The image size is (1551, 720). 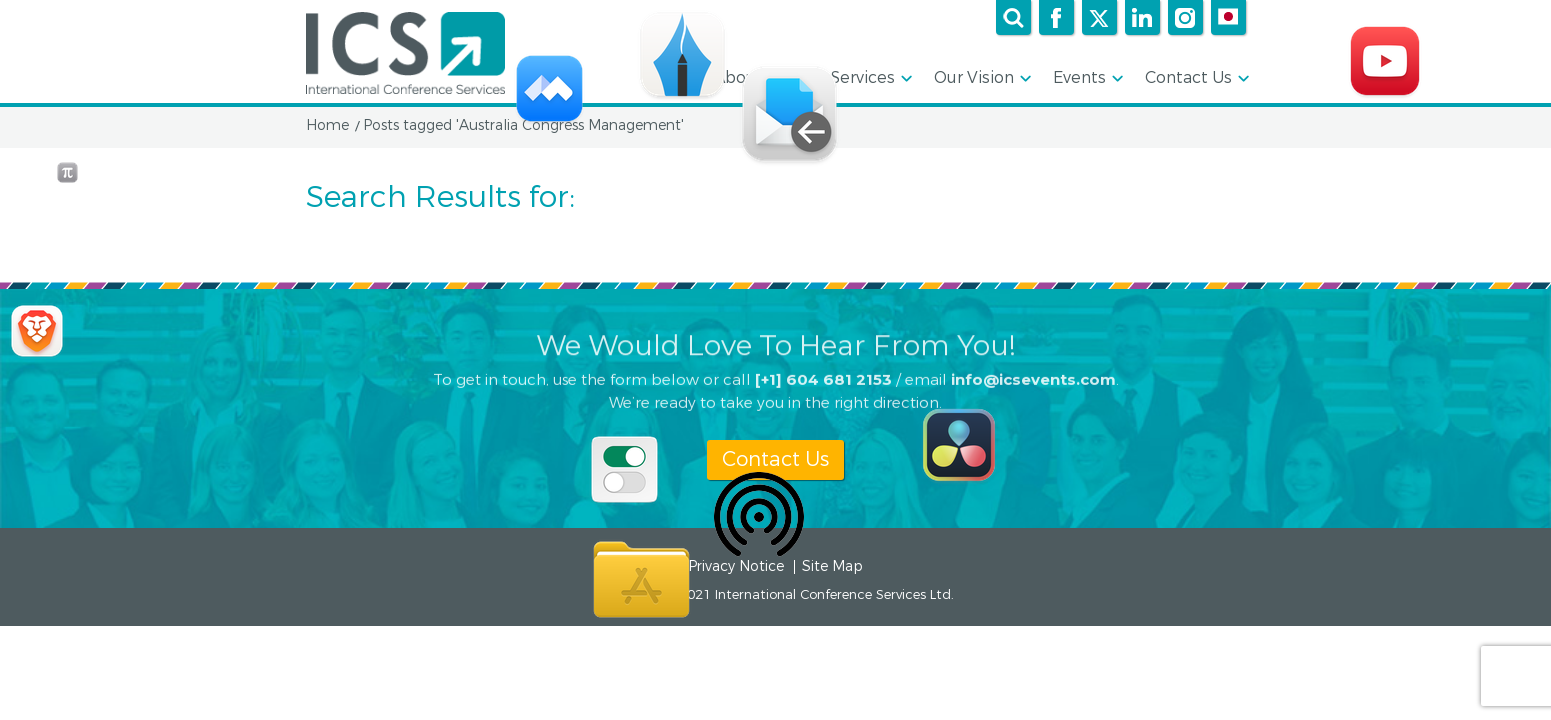 What do you see at coordinates (959, 445) in the screenshot?
I see `open DaVinci Resolve video editing application` at bounding box center [959, 445].